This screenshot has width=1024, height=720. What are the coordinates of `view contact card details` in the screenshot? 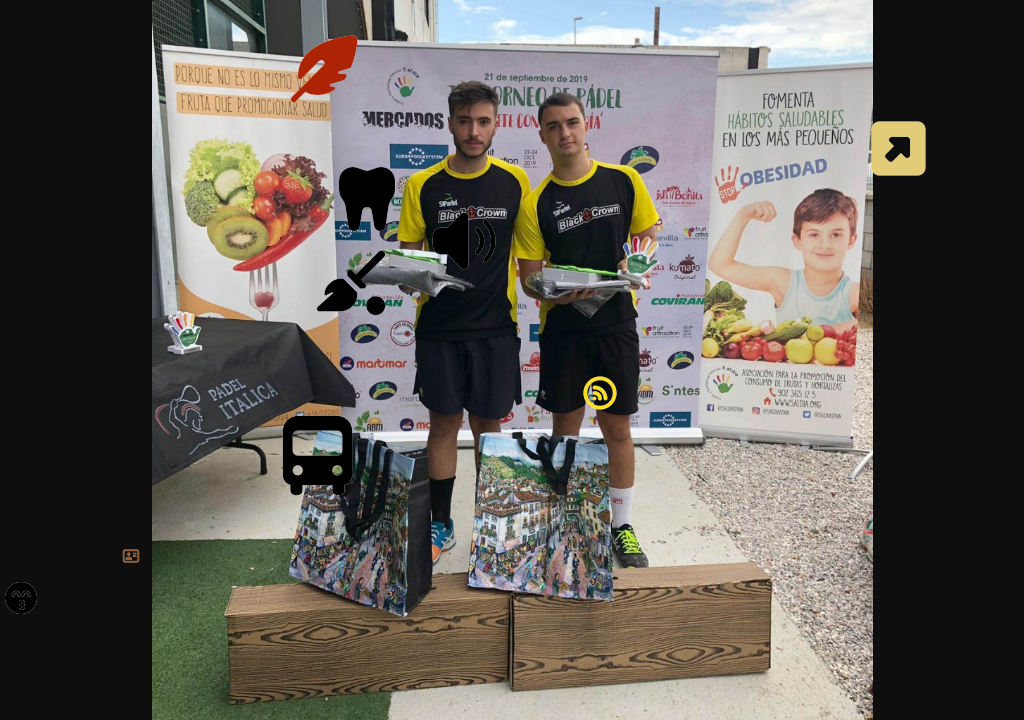 It's located at (131, 556).